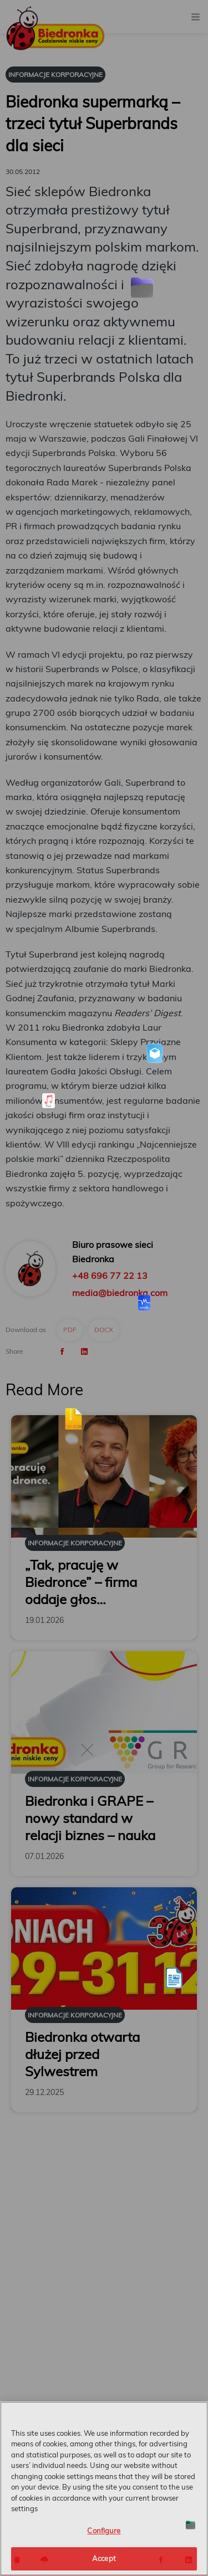 This screenshot has height=2576, width=208. Describe the element at coordinates (144, 1303) in the screenshot. I see `virtualbox virtual disk image file` at that location.